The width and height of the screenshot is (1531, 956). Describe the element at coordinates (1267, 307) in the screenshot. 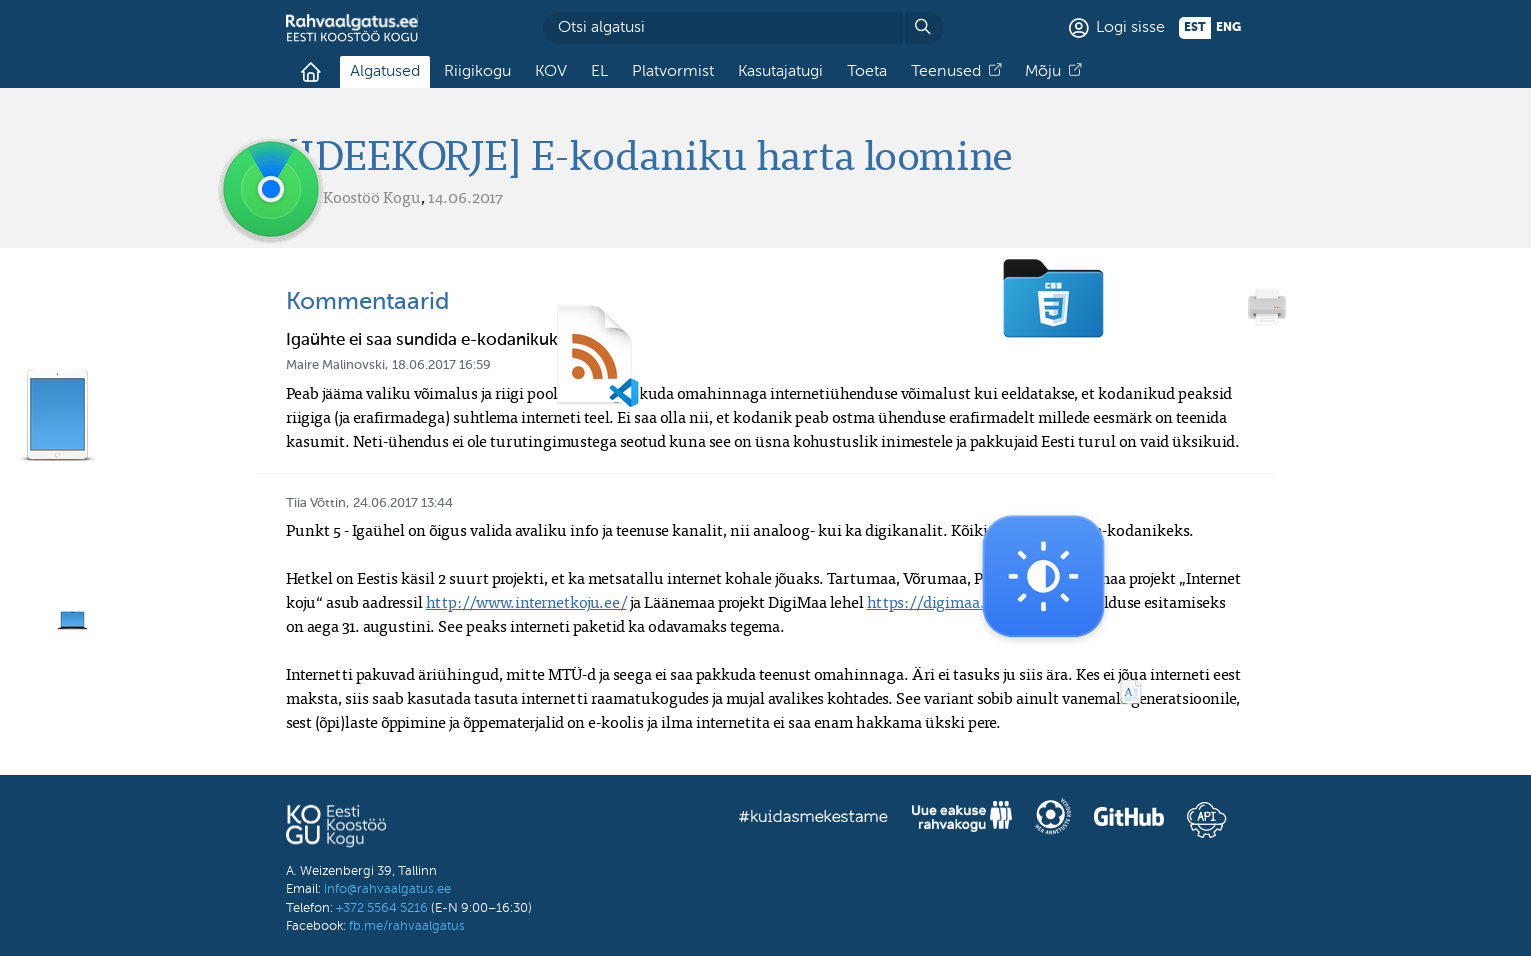

I see `print the current document` at that location.